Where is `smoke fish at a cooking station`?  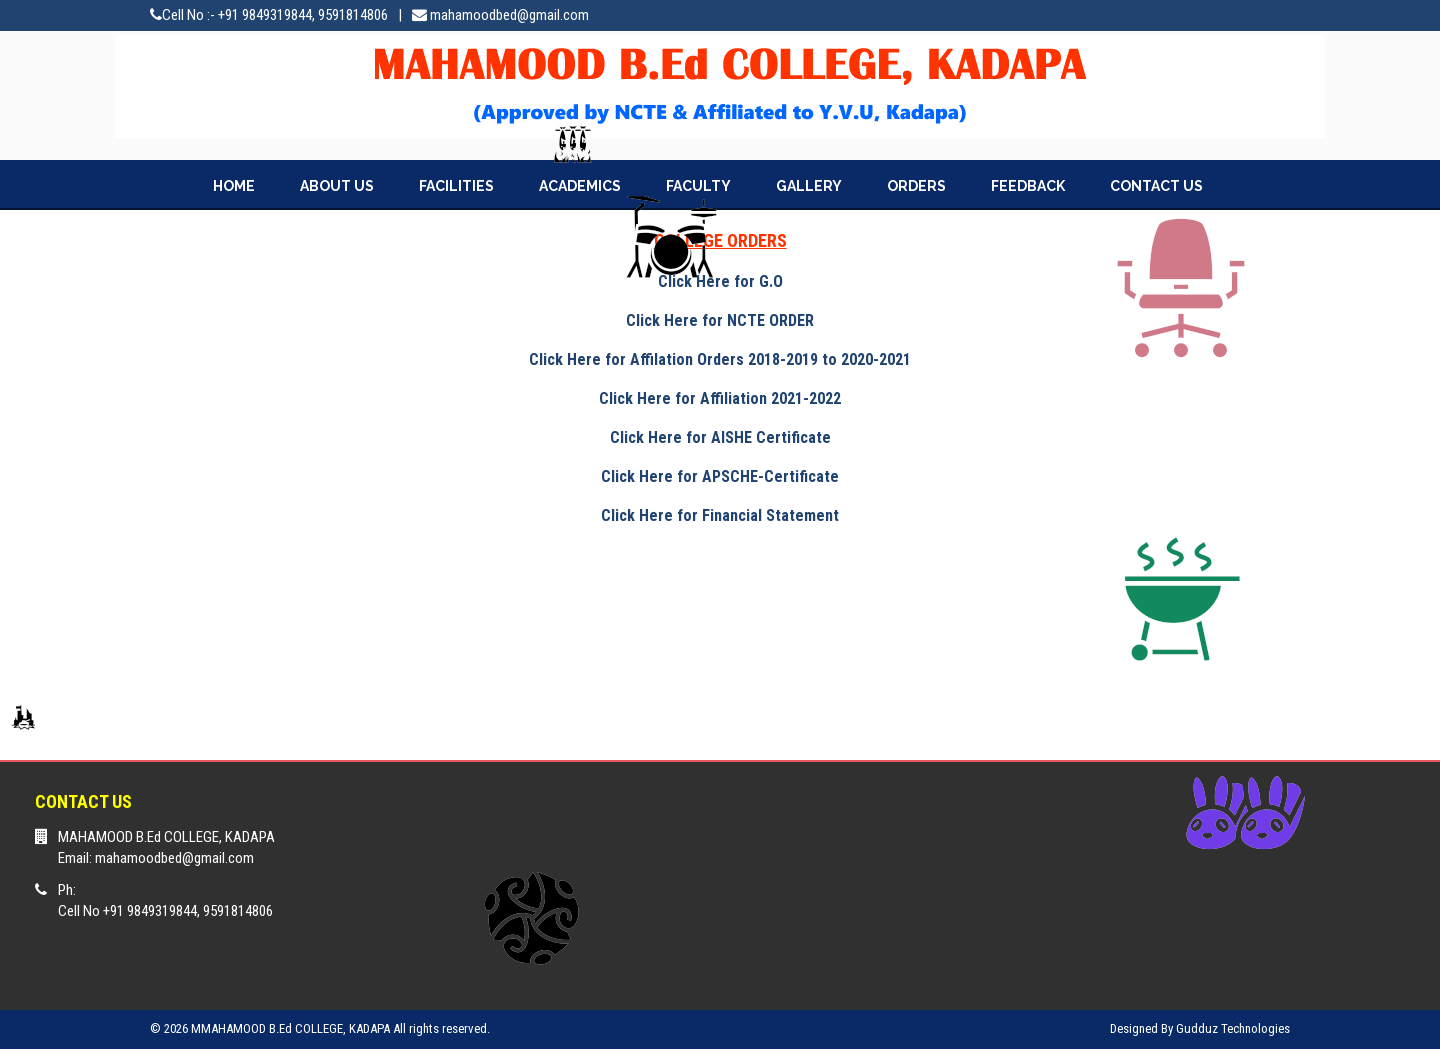 smoke fish at a cooking station is located at coordinates (573, 144).